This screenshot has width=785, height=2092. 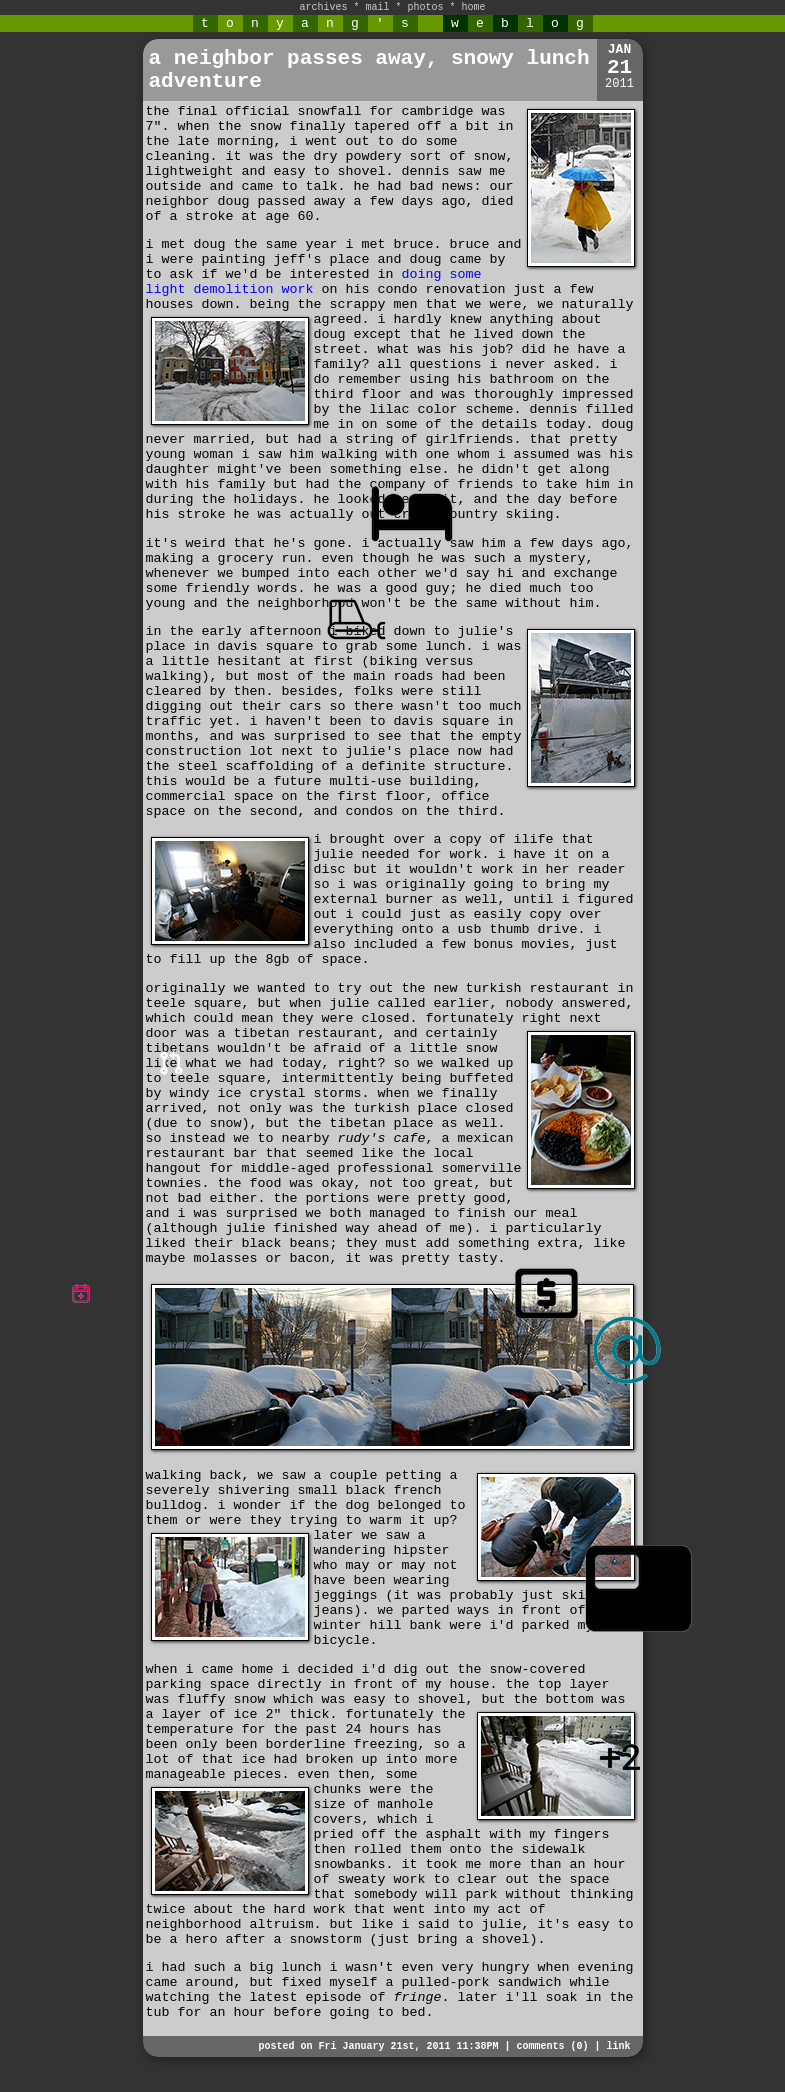 What do you see at coordinates (620, 1758) in the screenshot?
I see `increase exposure by 2 stops in photo editing` at bounding box center [620, 1758].